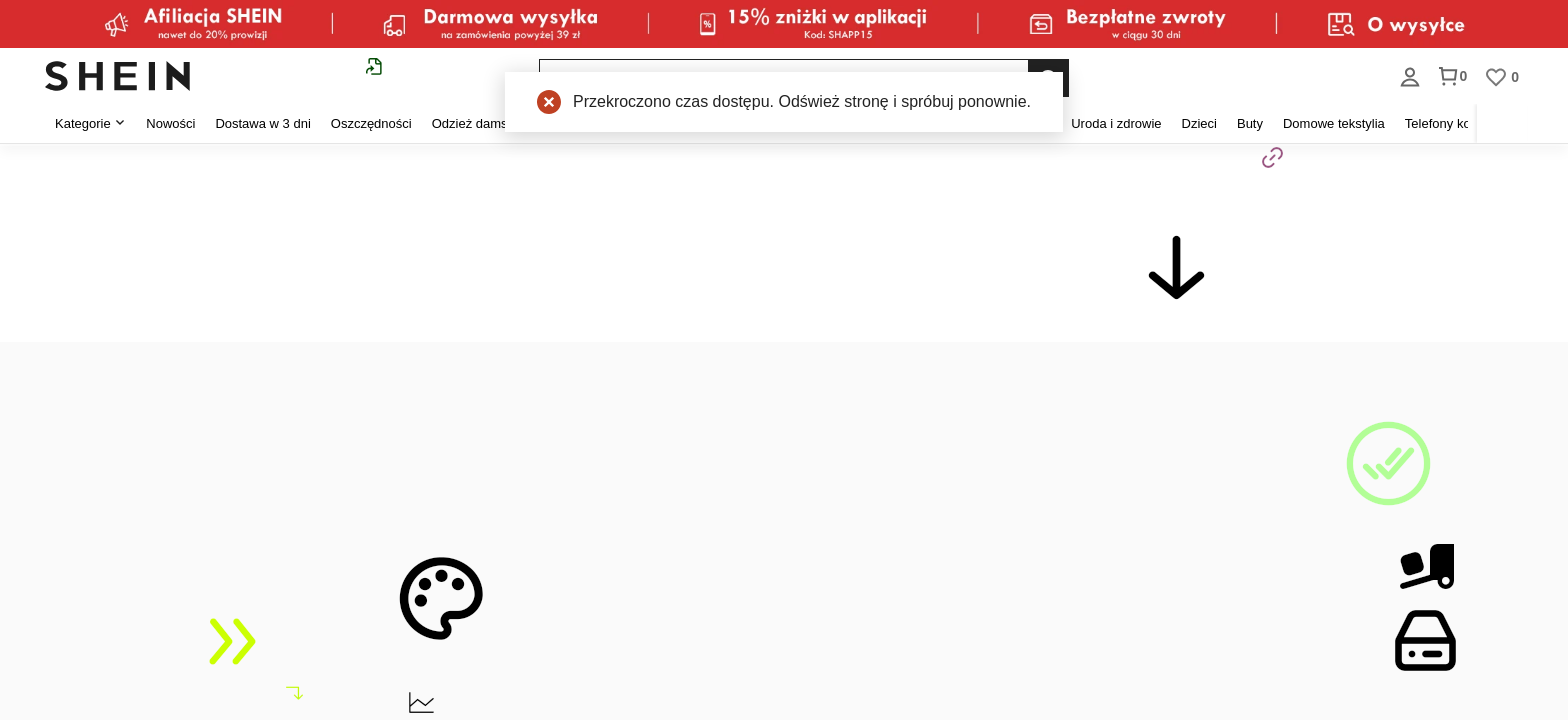  Describe the element at coordinates (441, 598) in the screenshot. I see `customize theme or color settings` at that location.